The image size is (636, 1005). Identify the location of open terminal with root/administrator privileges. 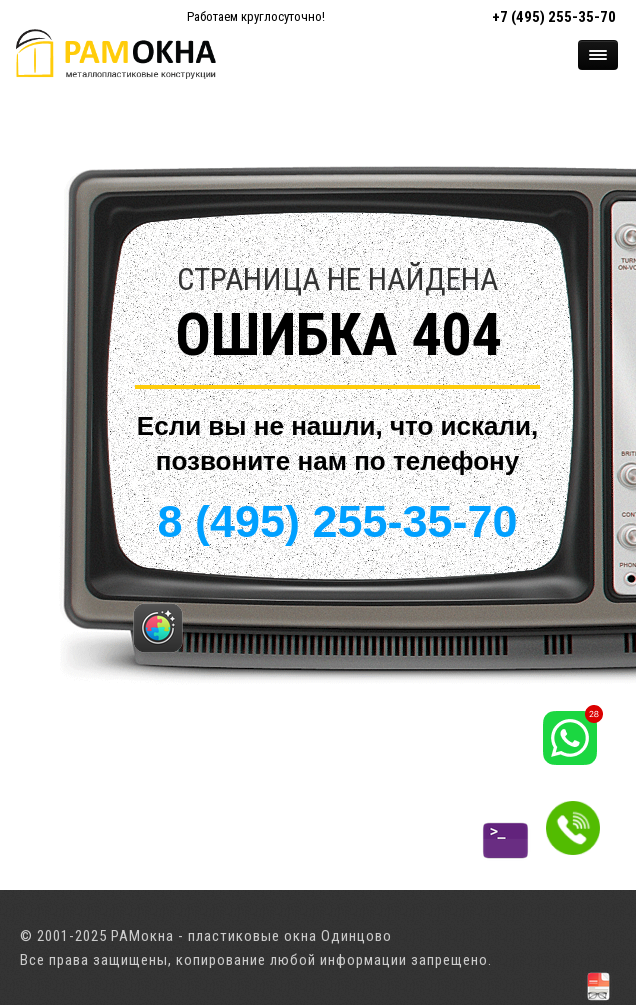
(505, 840).